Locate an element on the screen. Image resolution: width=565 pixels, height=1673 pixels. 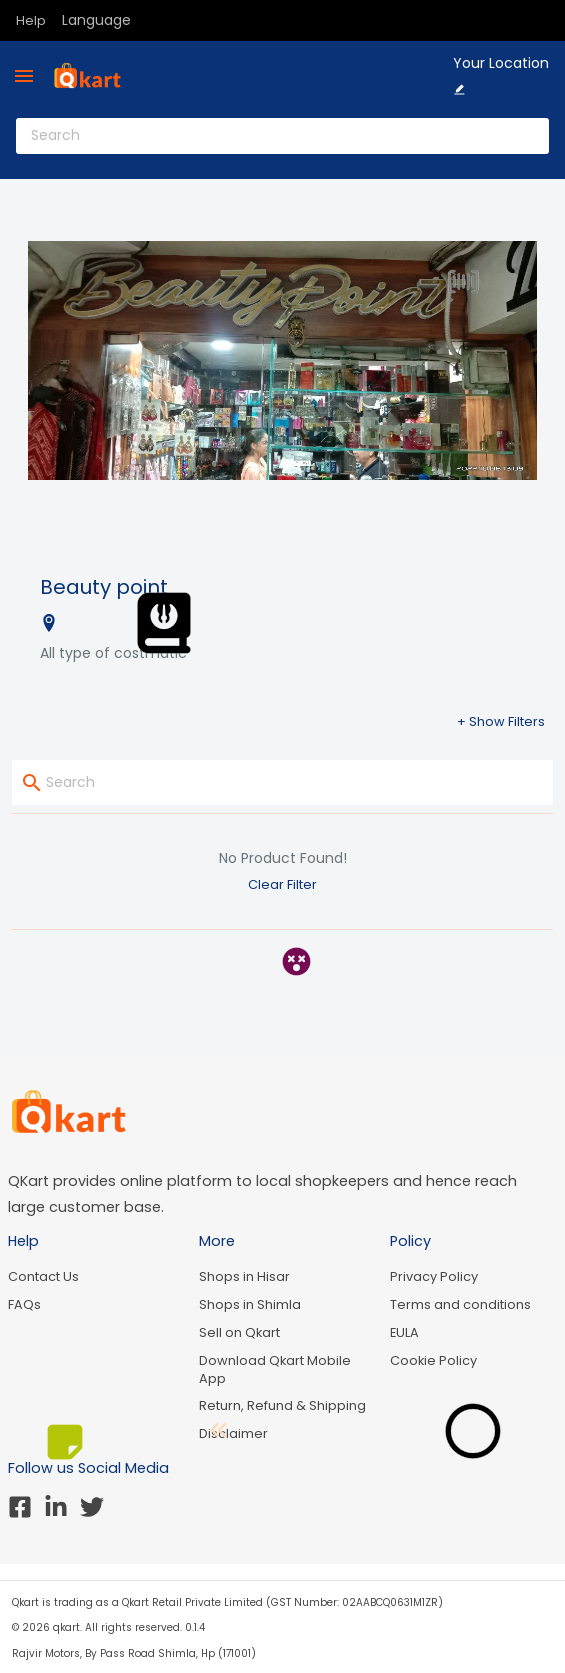
go back to the beginning is located at coordinates (219, 1430).